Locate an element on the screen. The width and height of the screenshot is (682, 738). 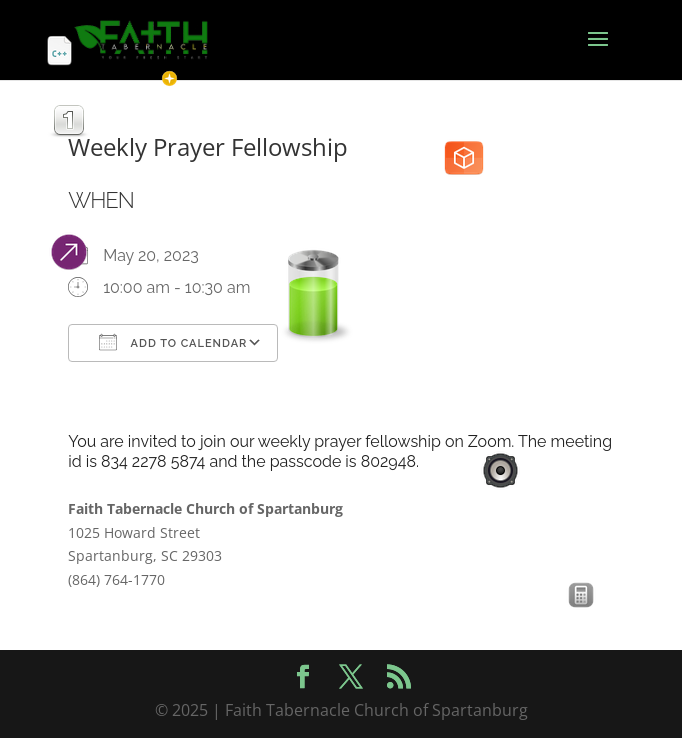
open the calculator app is located at coordinates (581, 595).